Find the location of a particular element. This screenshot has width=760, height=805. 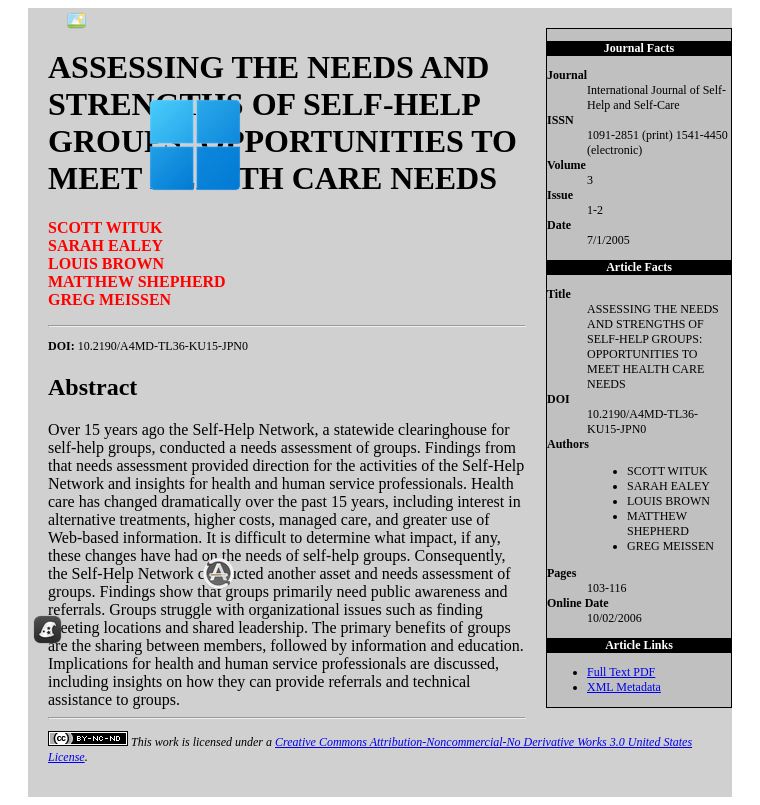

open the photos app is located at coordinates (76, 20).